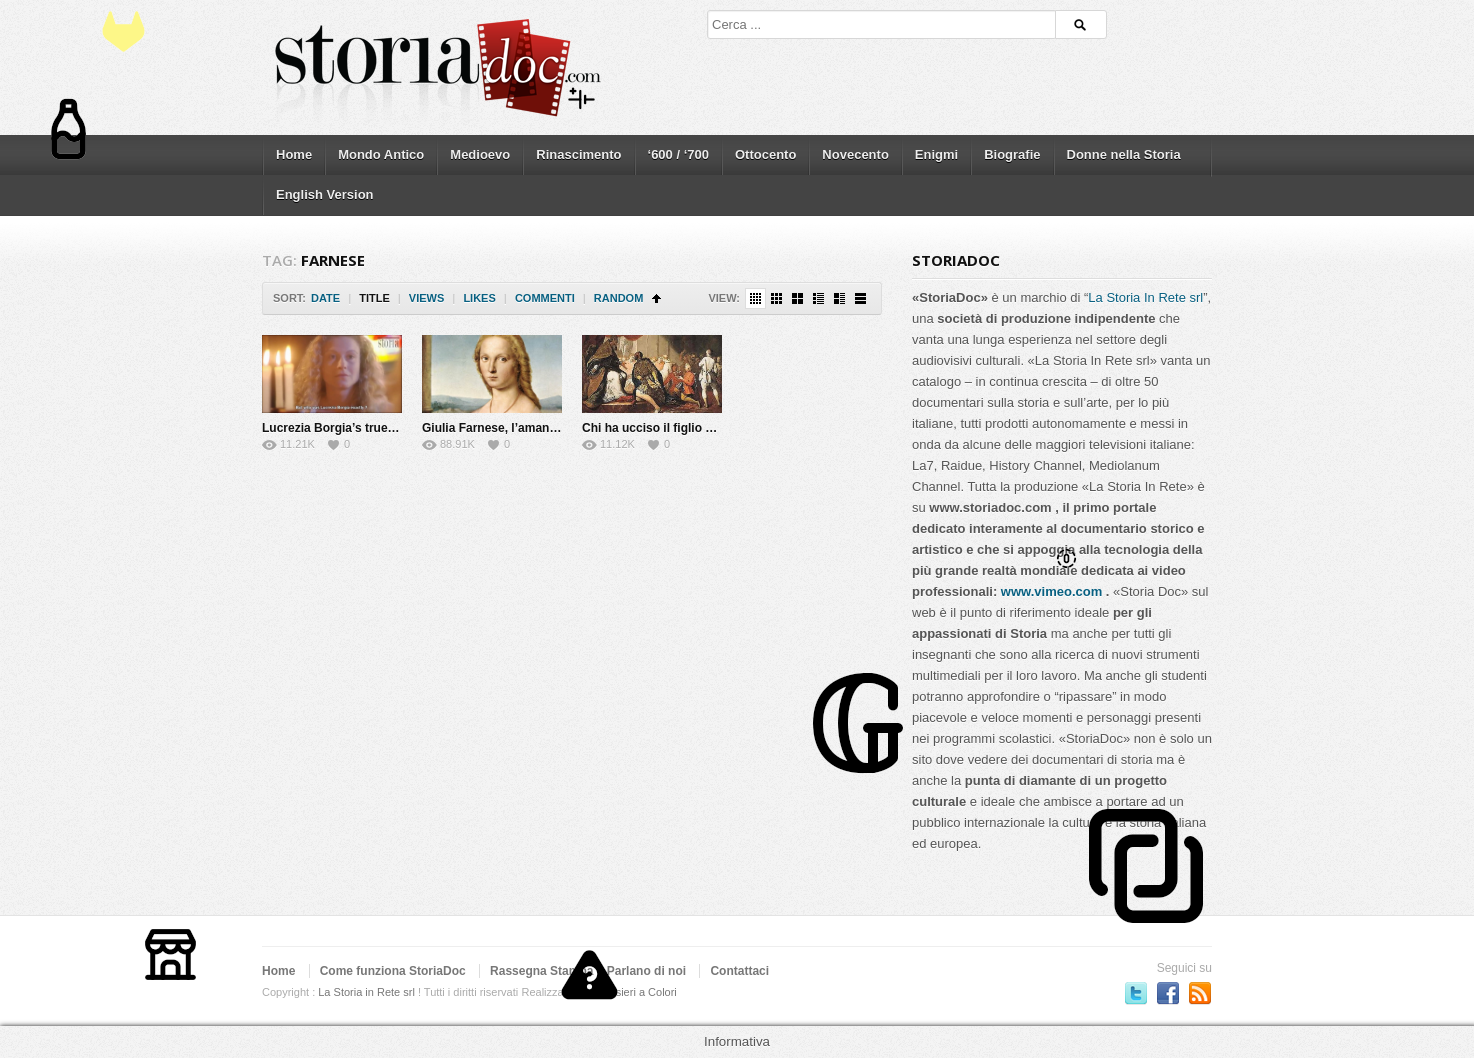  I want to click on view linked or connected layers, so click(1146, 866).